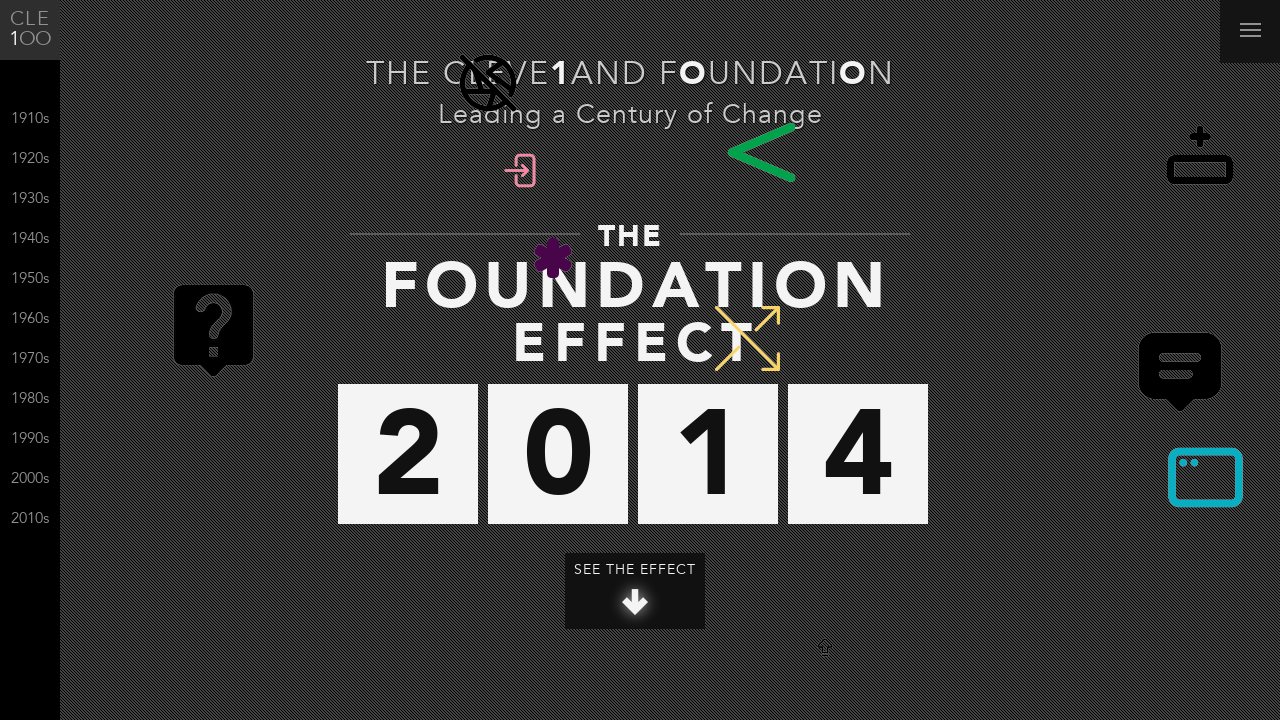  What do you see at coordinates (747, 338) in the screenshot?
I see `shuffle or randomize playback order` at bounding box center [747, 338].